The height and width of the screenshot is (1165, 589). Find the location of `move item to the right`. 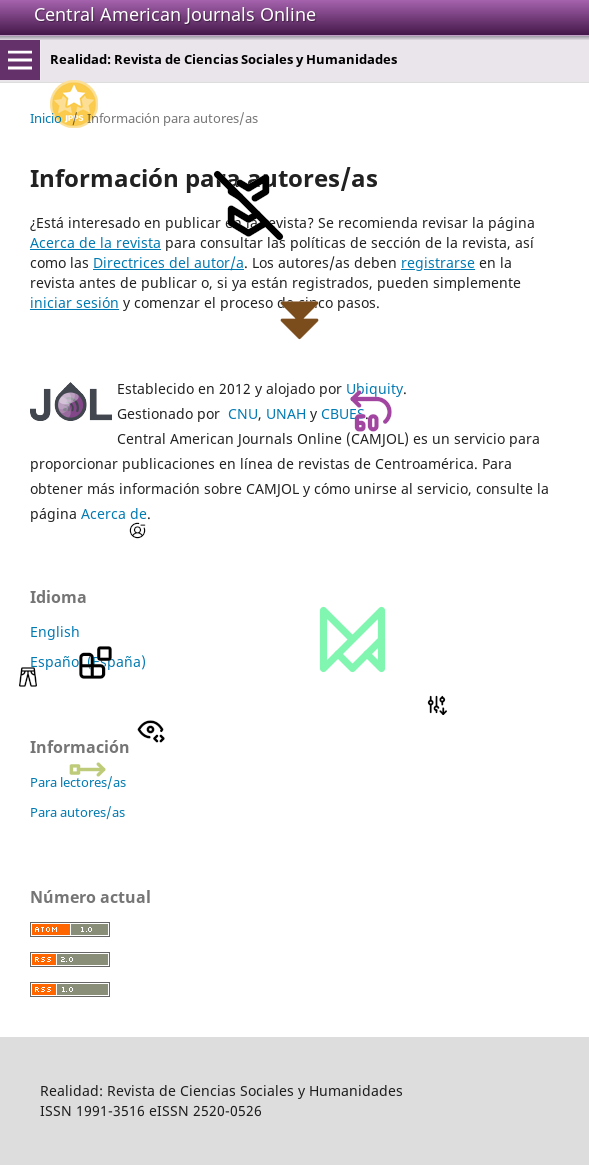

move item to the right is located at coordinates (87, 769).